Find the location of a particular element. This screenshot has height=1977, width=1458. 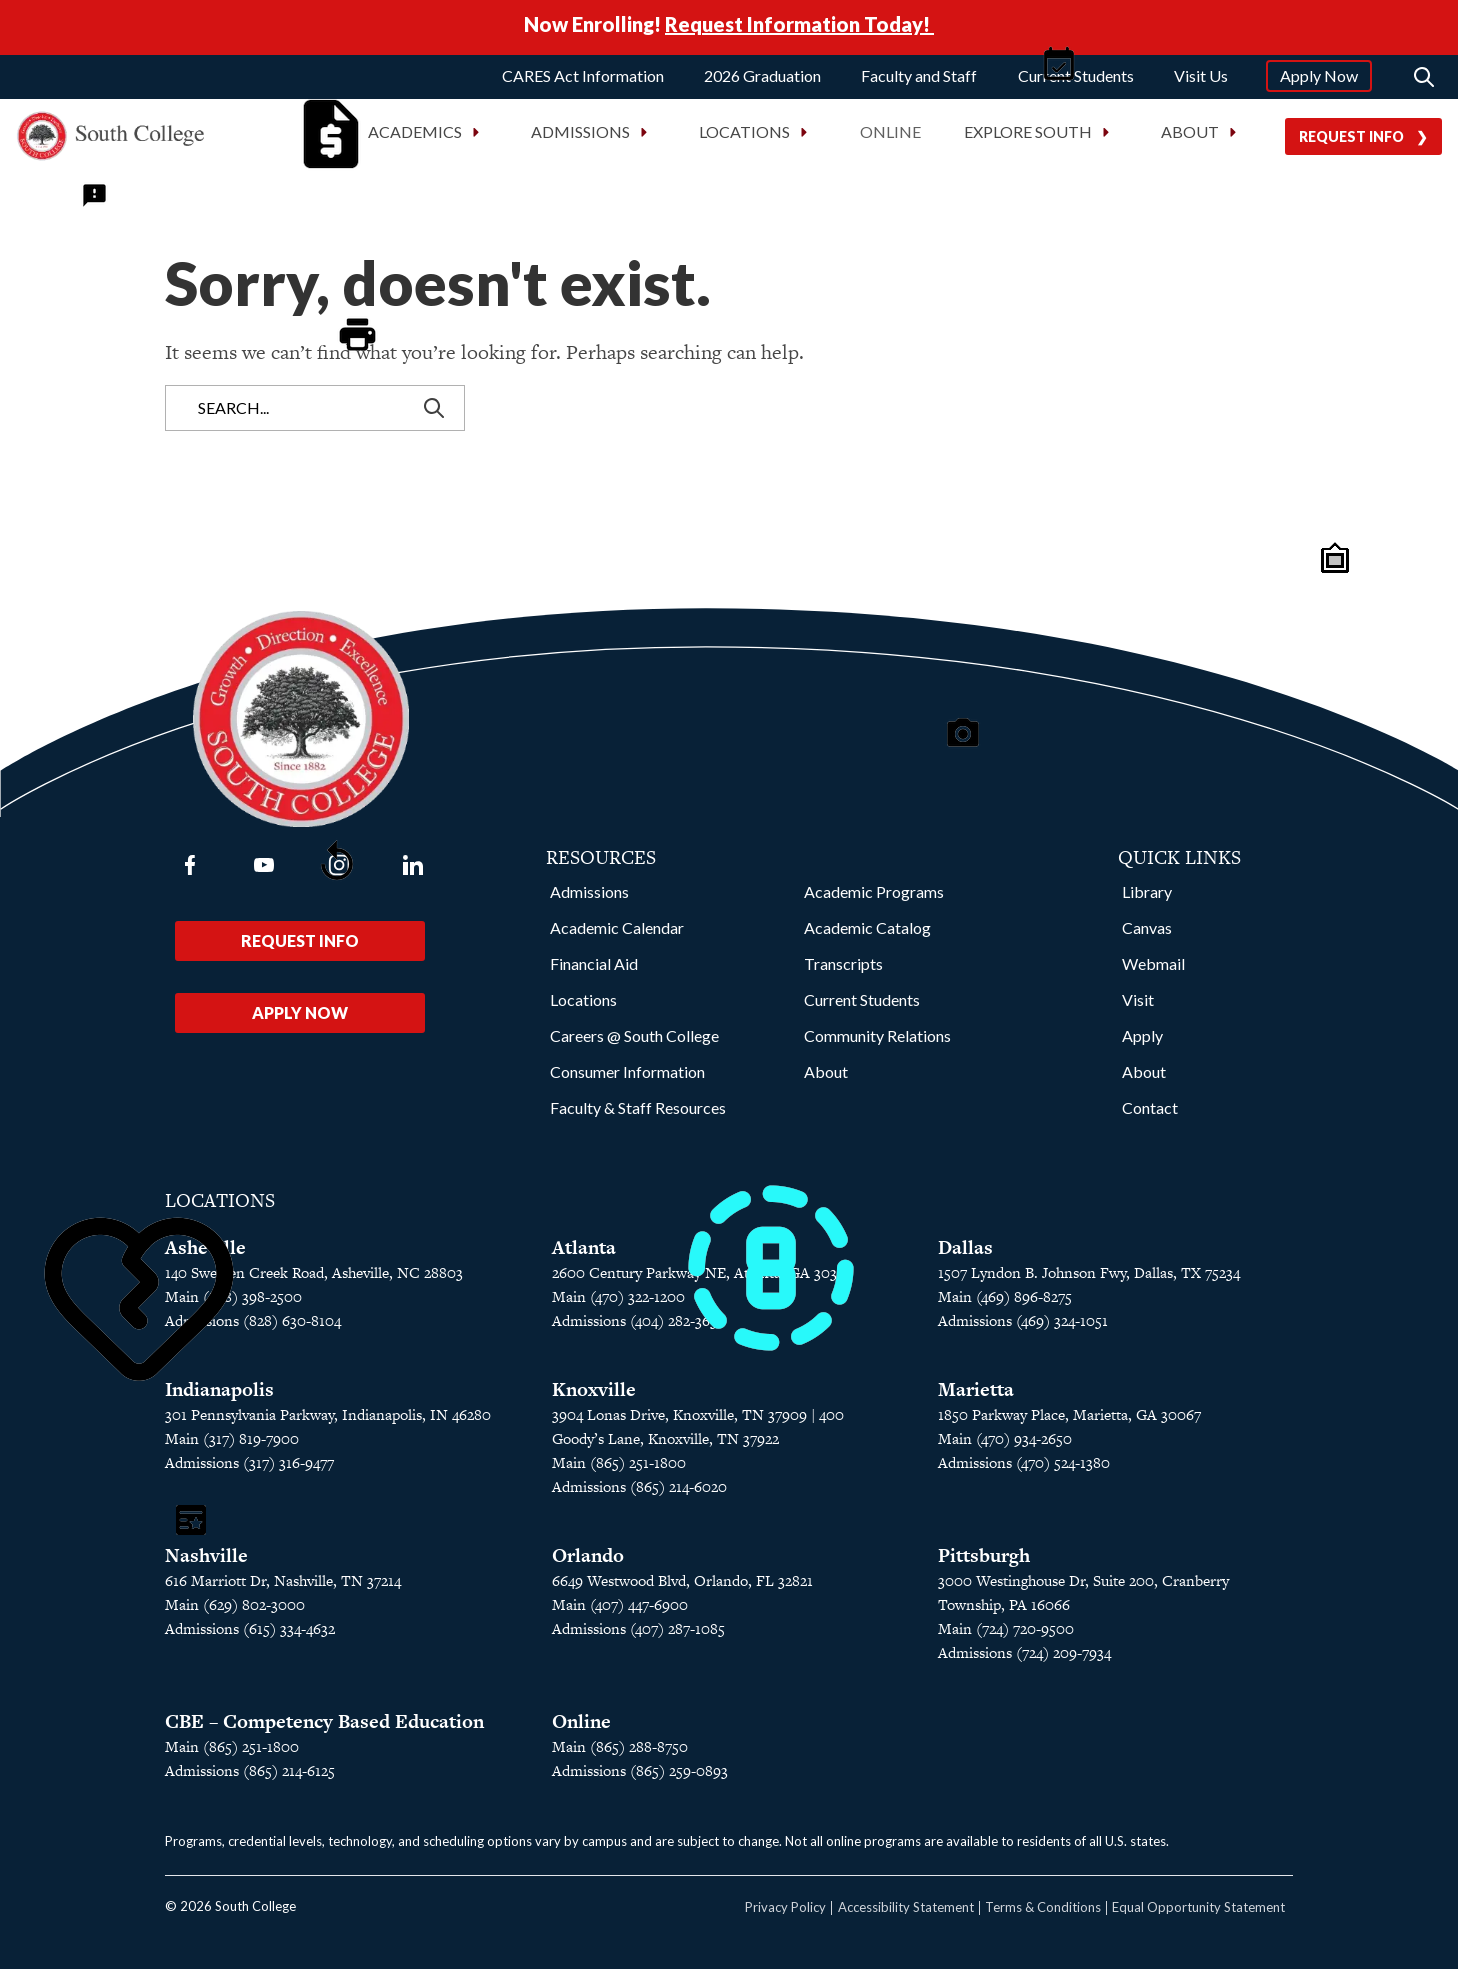

print current document or page is located at coordinates (357, 334).